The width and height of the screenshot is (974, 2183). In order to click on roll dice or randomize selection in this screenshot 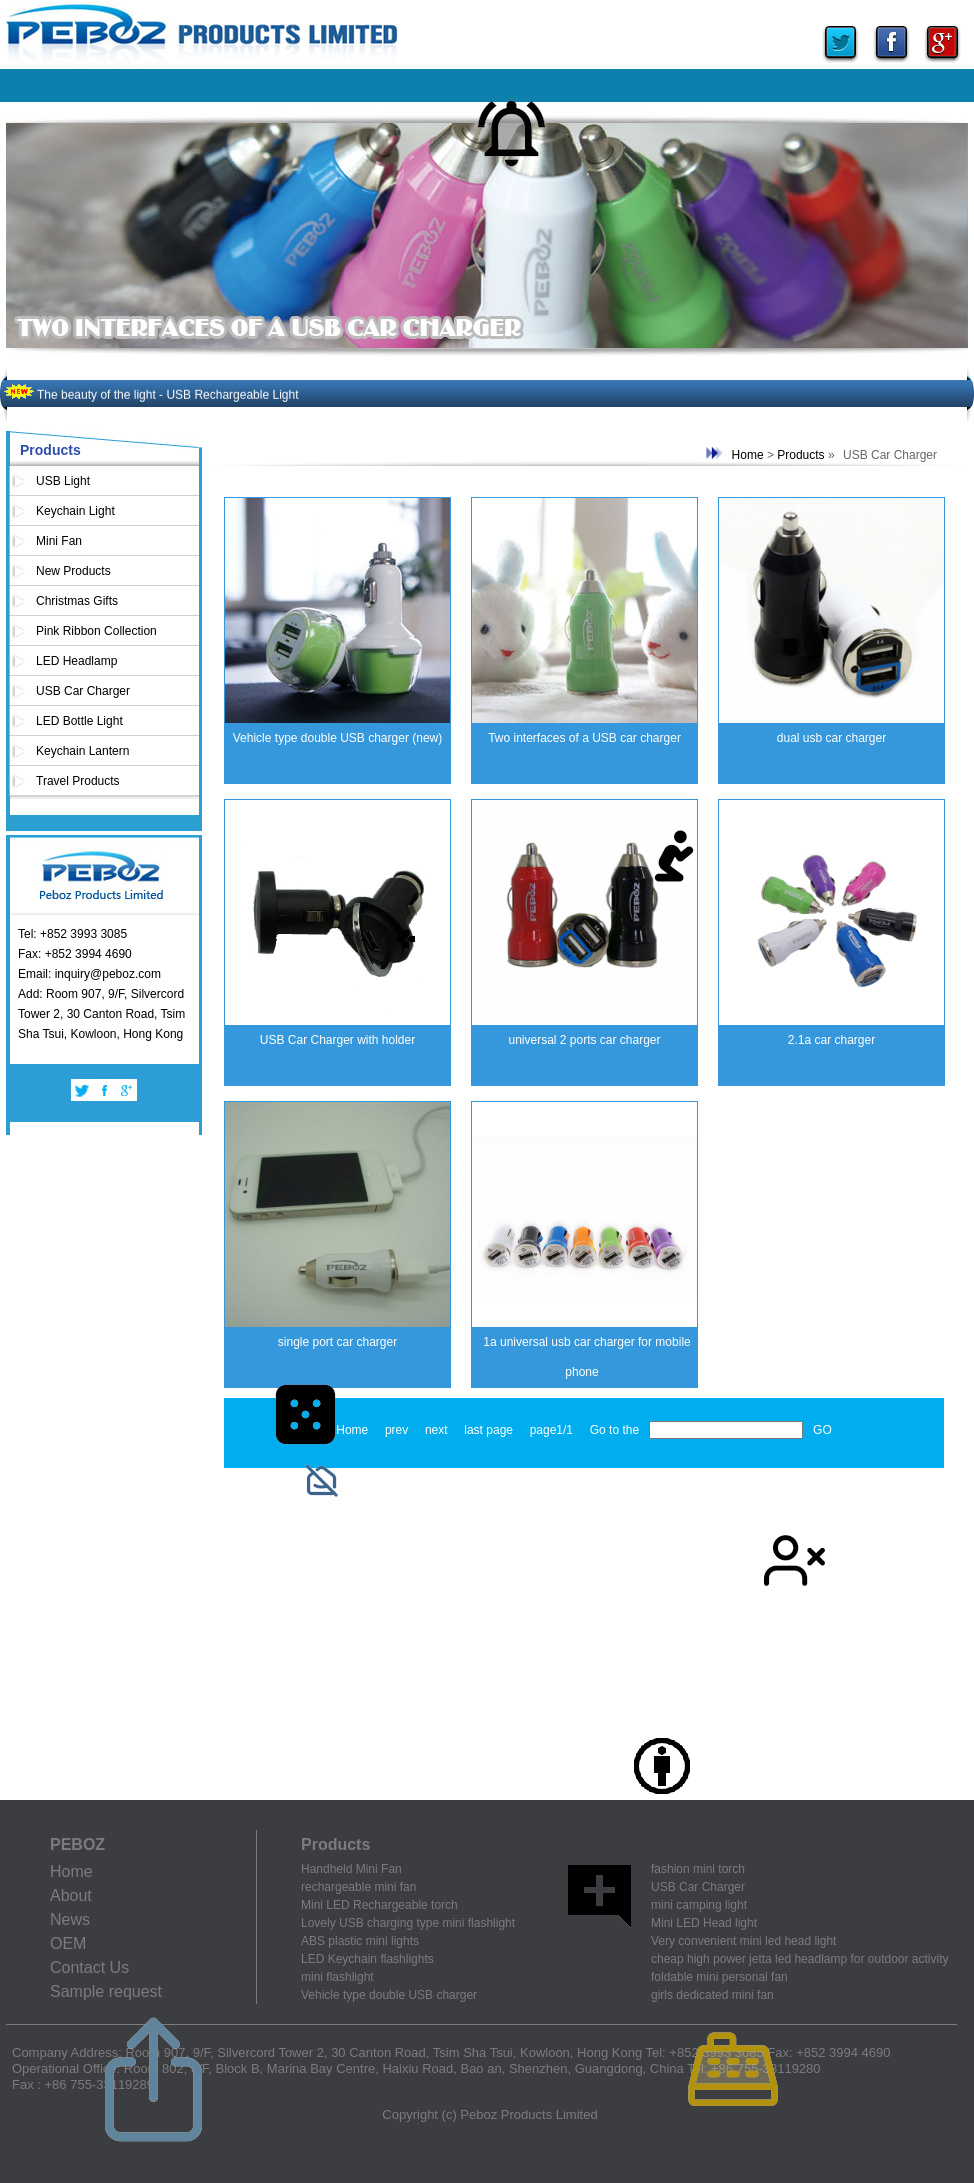, I will do `click(305, 1414)`.